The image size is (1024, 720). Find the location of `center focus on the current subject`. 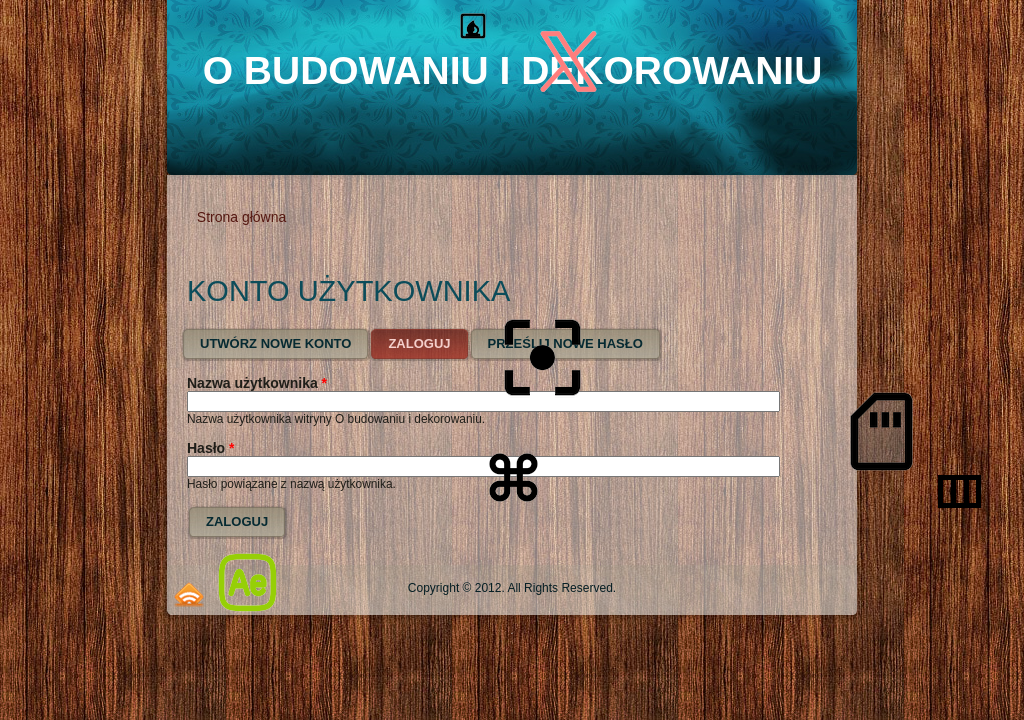

center focus on the current subject is located at coordinates (542, 357).